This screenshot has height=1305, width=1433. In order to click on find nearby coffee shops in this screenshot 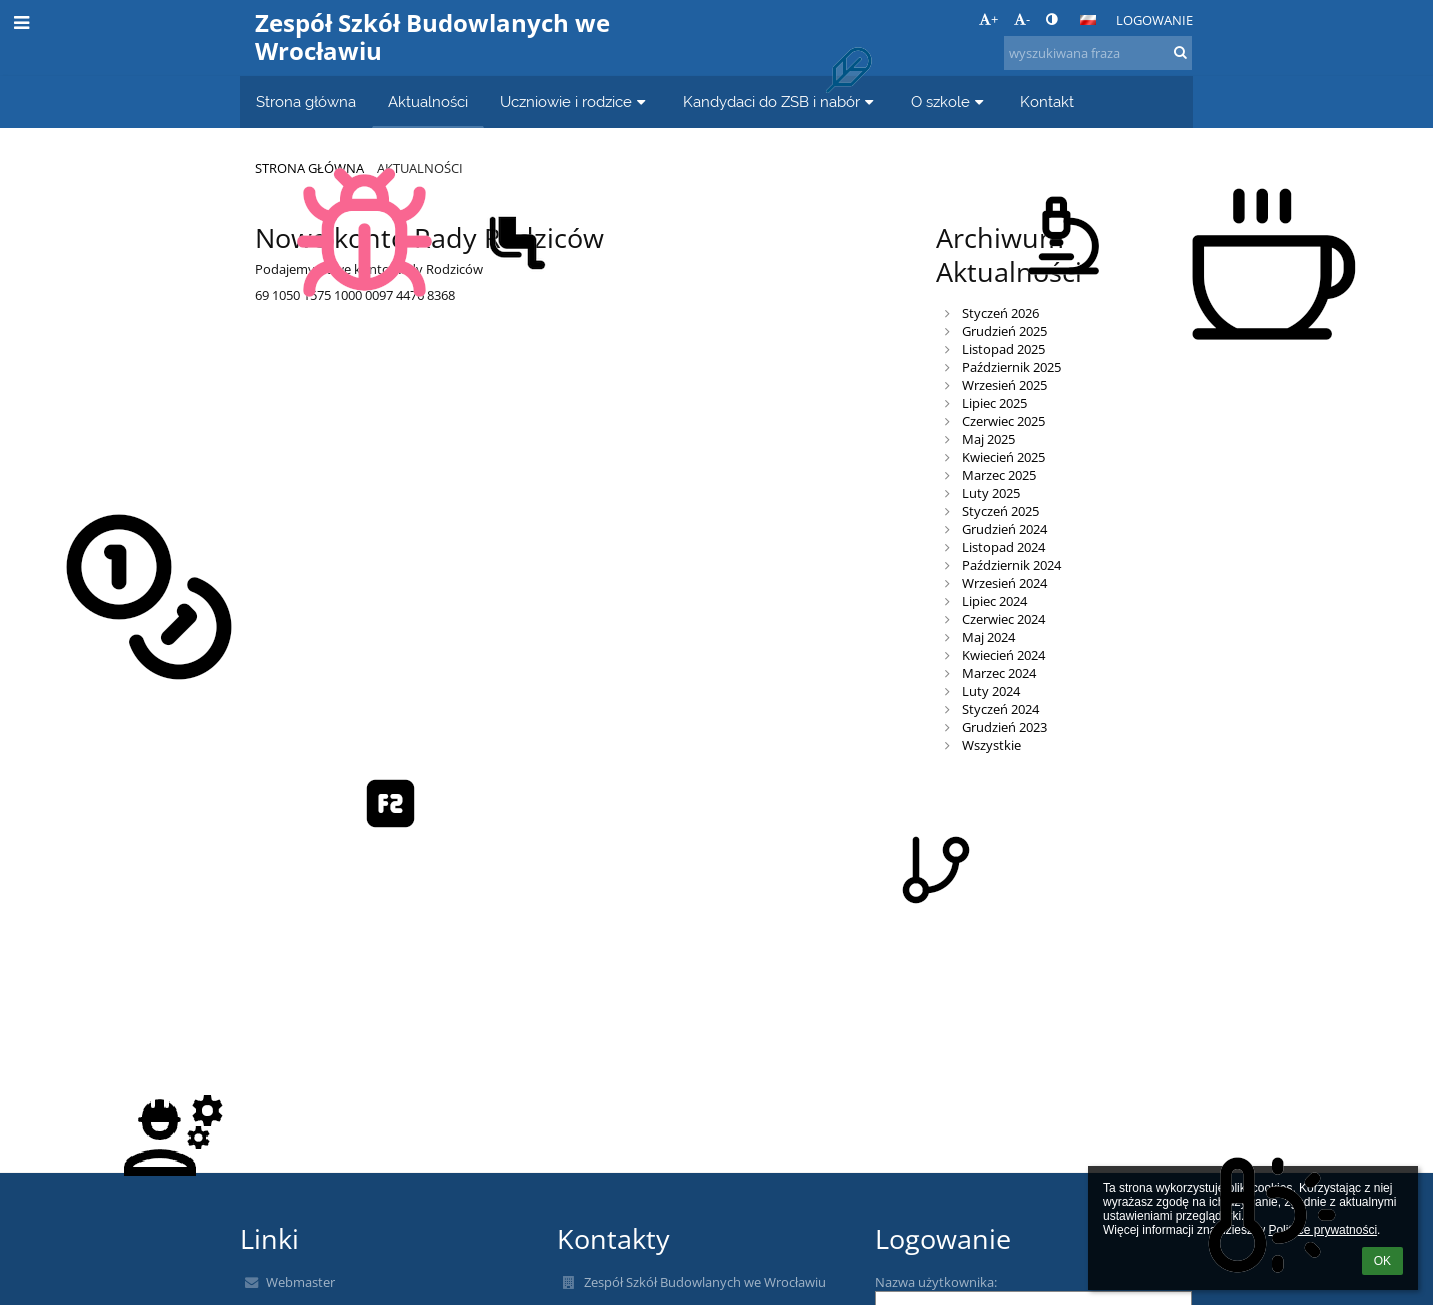, I will do `click(1268, 270)`.